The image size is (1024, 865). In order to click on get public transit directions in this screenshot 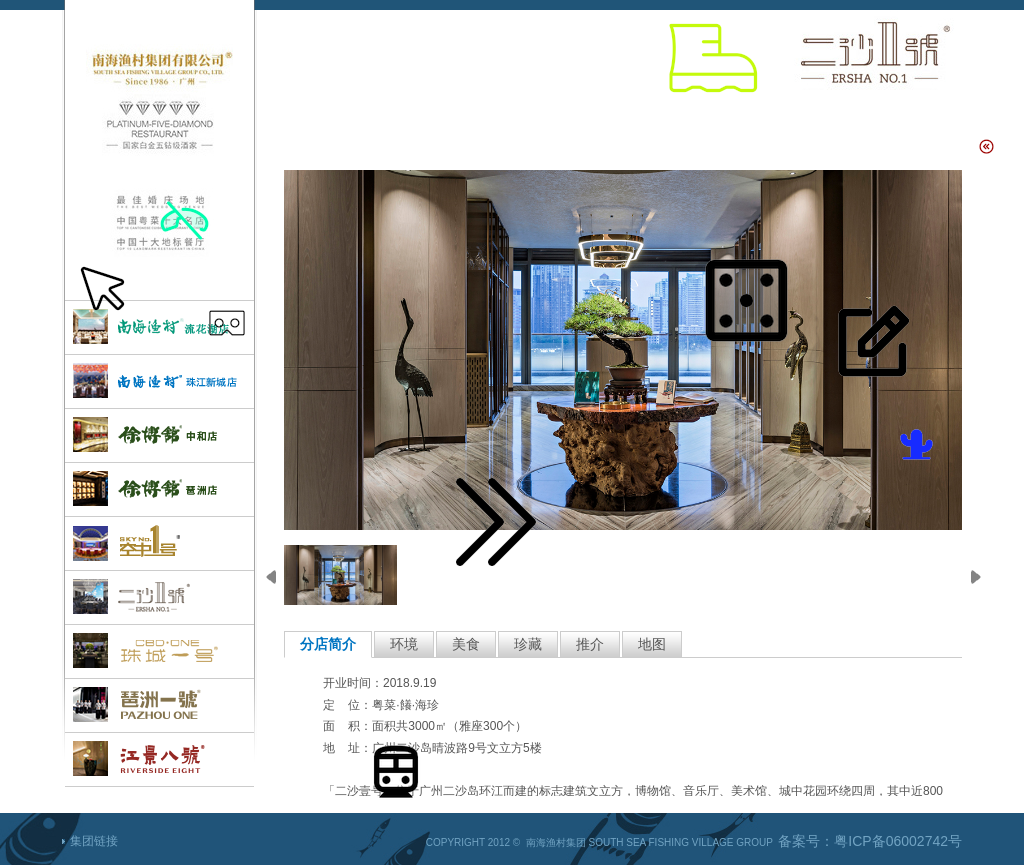, I will do `click(396, 773)`.